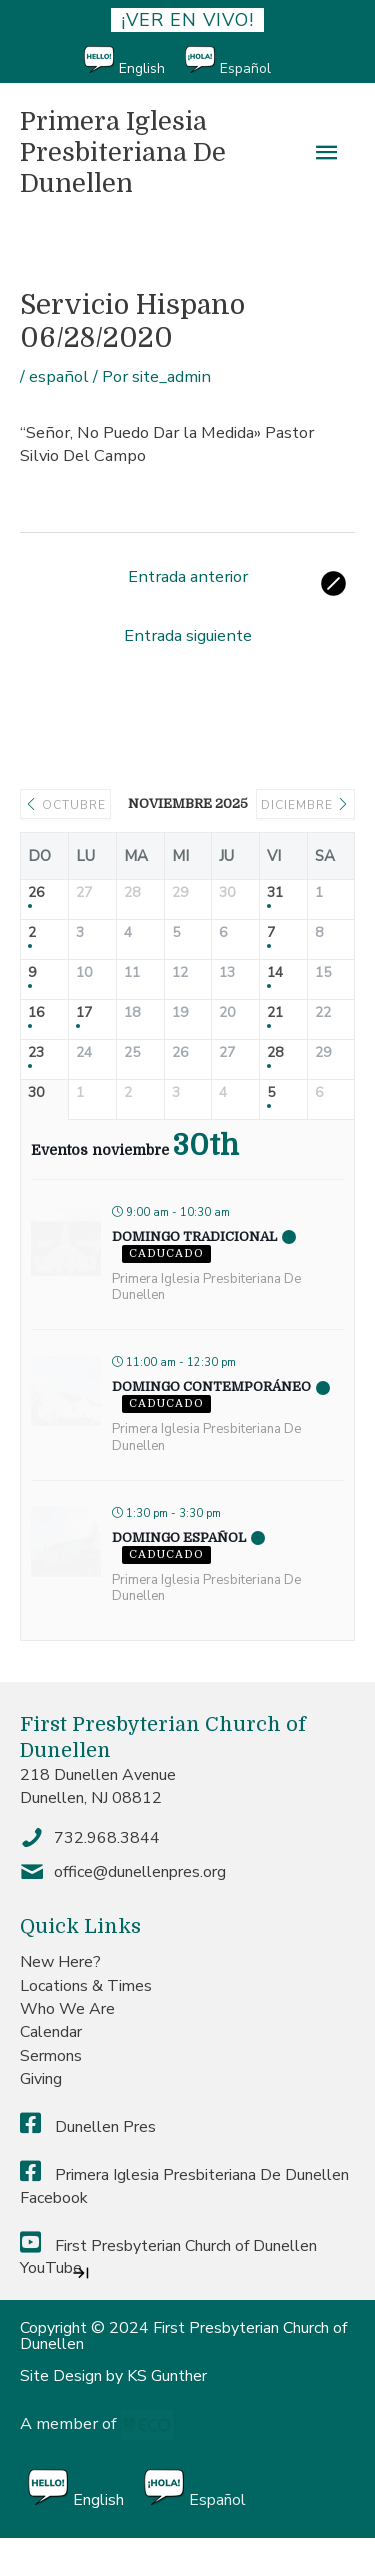 The height and width of the screenshot is (2561, 375). I want to click on skip or bypass a step in a workflow, so click(333, 583).